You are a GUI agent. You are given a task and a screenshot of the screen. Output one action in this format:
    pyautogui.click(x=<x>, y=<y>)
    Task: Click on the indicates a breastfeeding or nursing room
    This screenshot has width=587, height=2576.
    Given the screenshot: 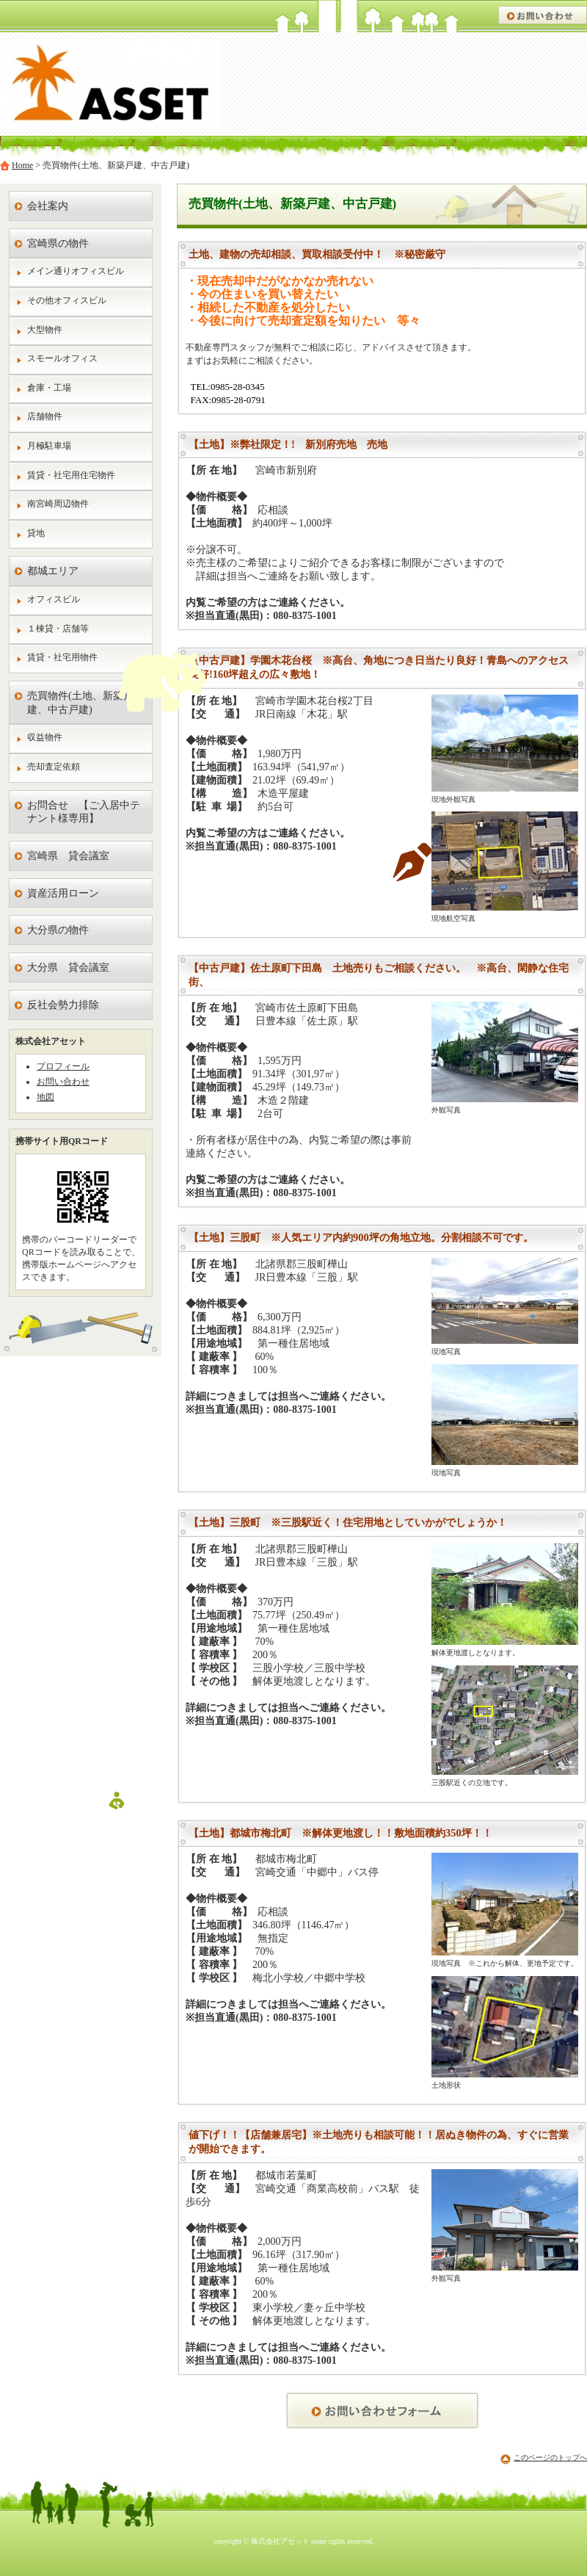 What is the action you would take?
    pyautogui.click(x=117, y=1801)
    